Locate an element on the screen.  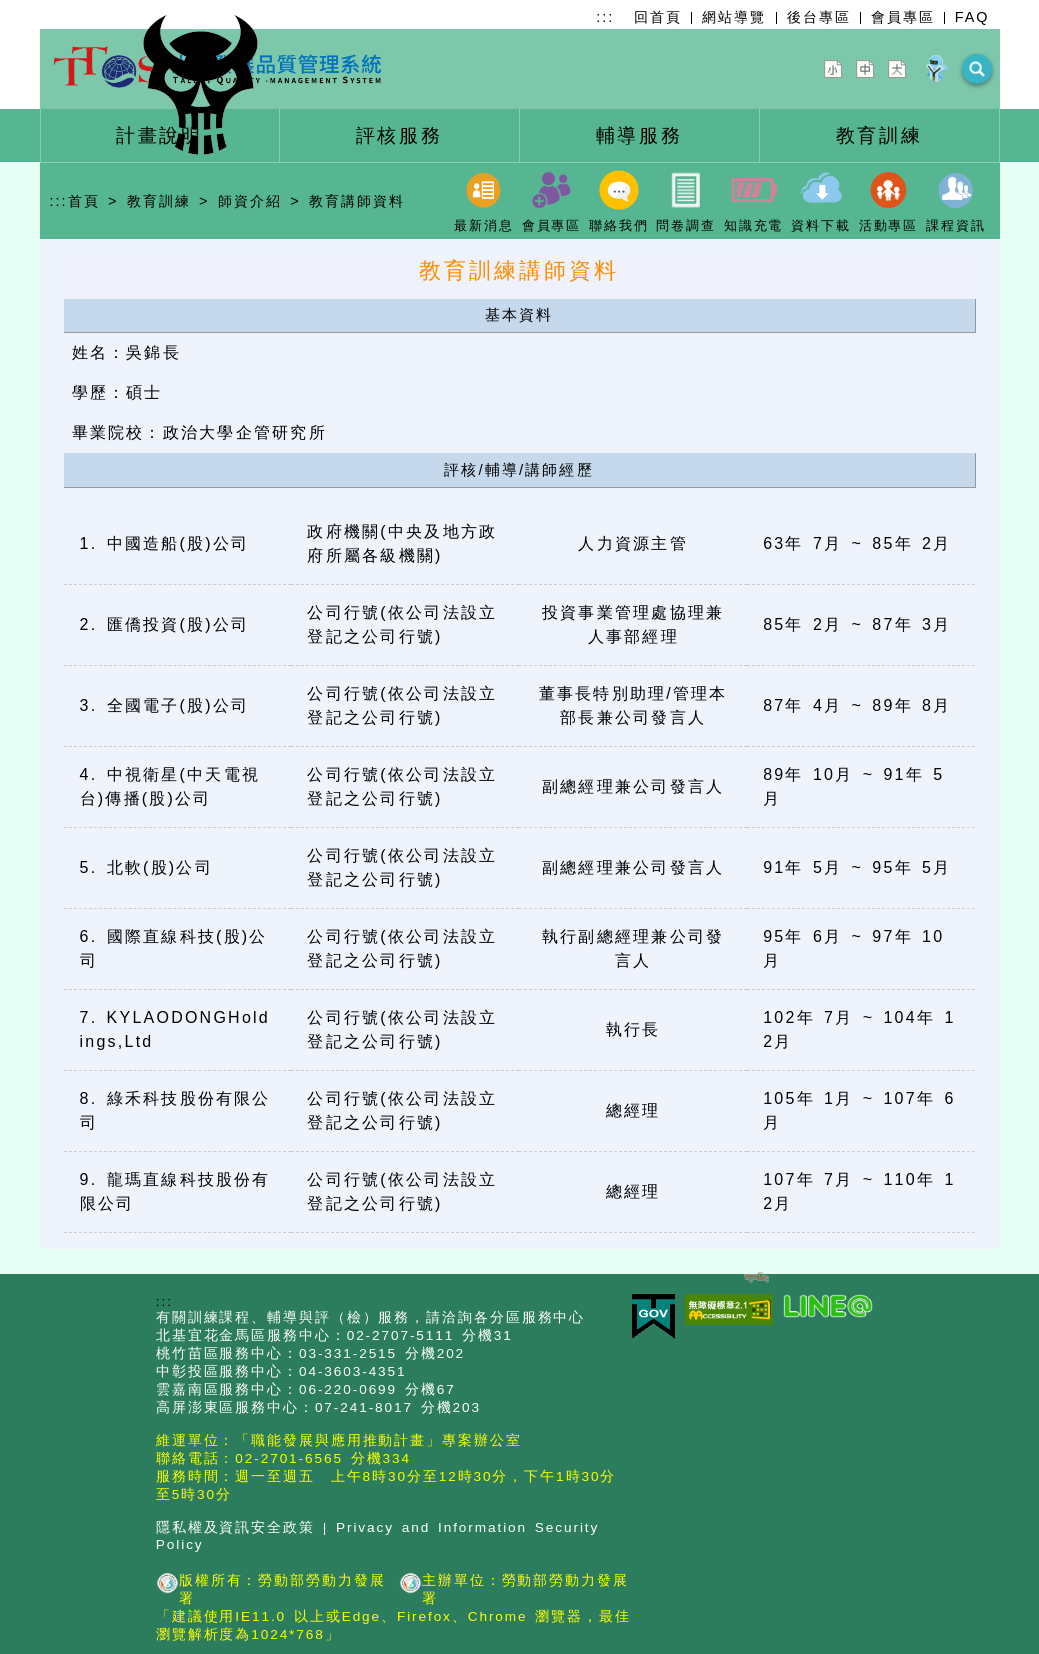
select flatbed truck for delivery option is located at coordinates (756, 1277).